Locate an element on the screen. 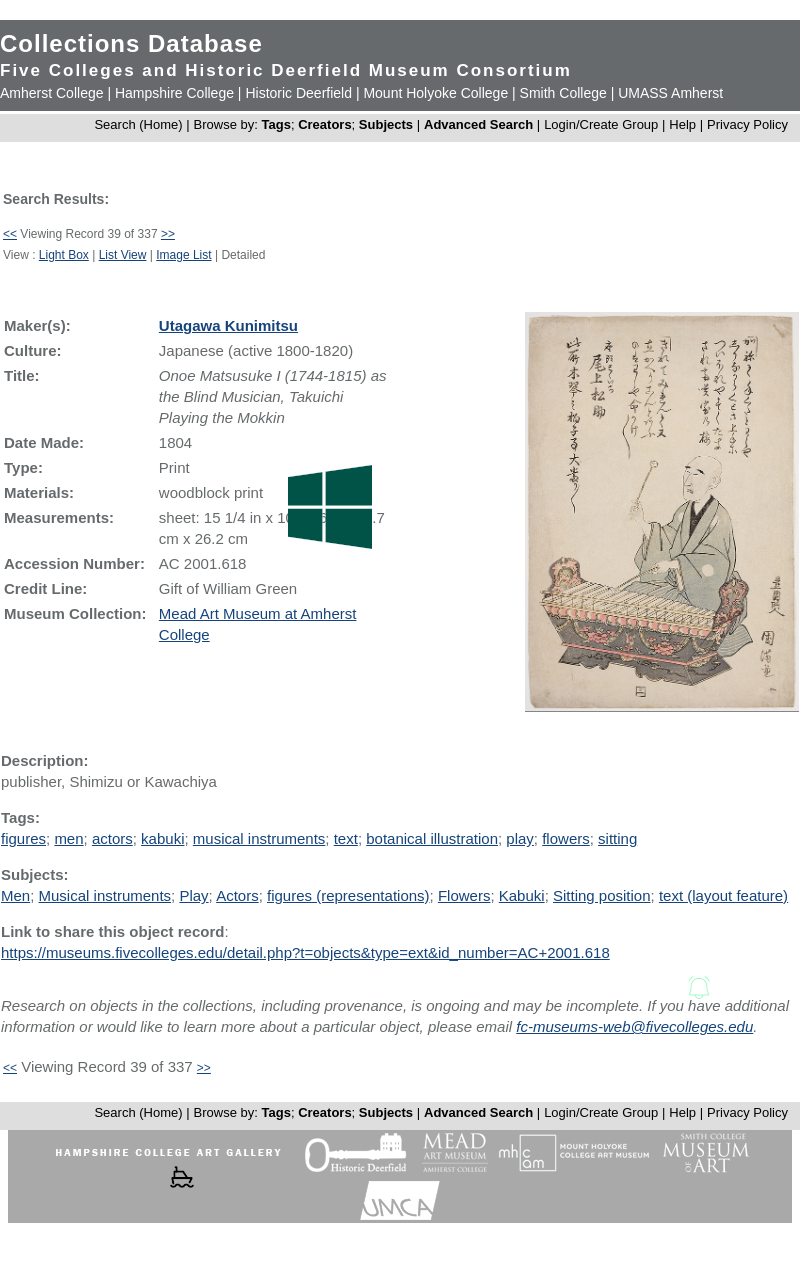 The height and width of the screenshot is (1271, 800). open windows-specific settings or features is located at coordinates (330, 507).